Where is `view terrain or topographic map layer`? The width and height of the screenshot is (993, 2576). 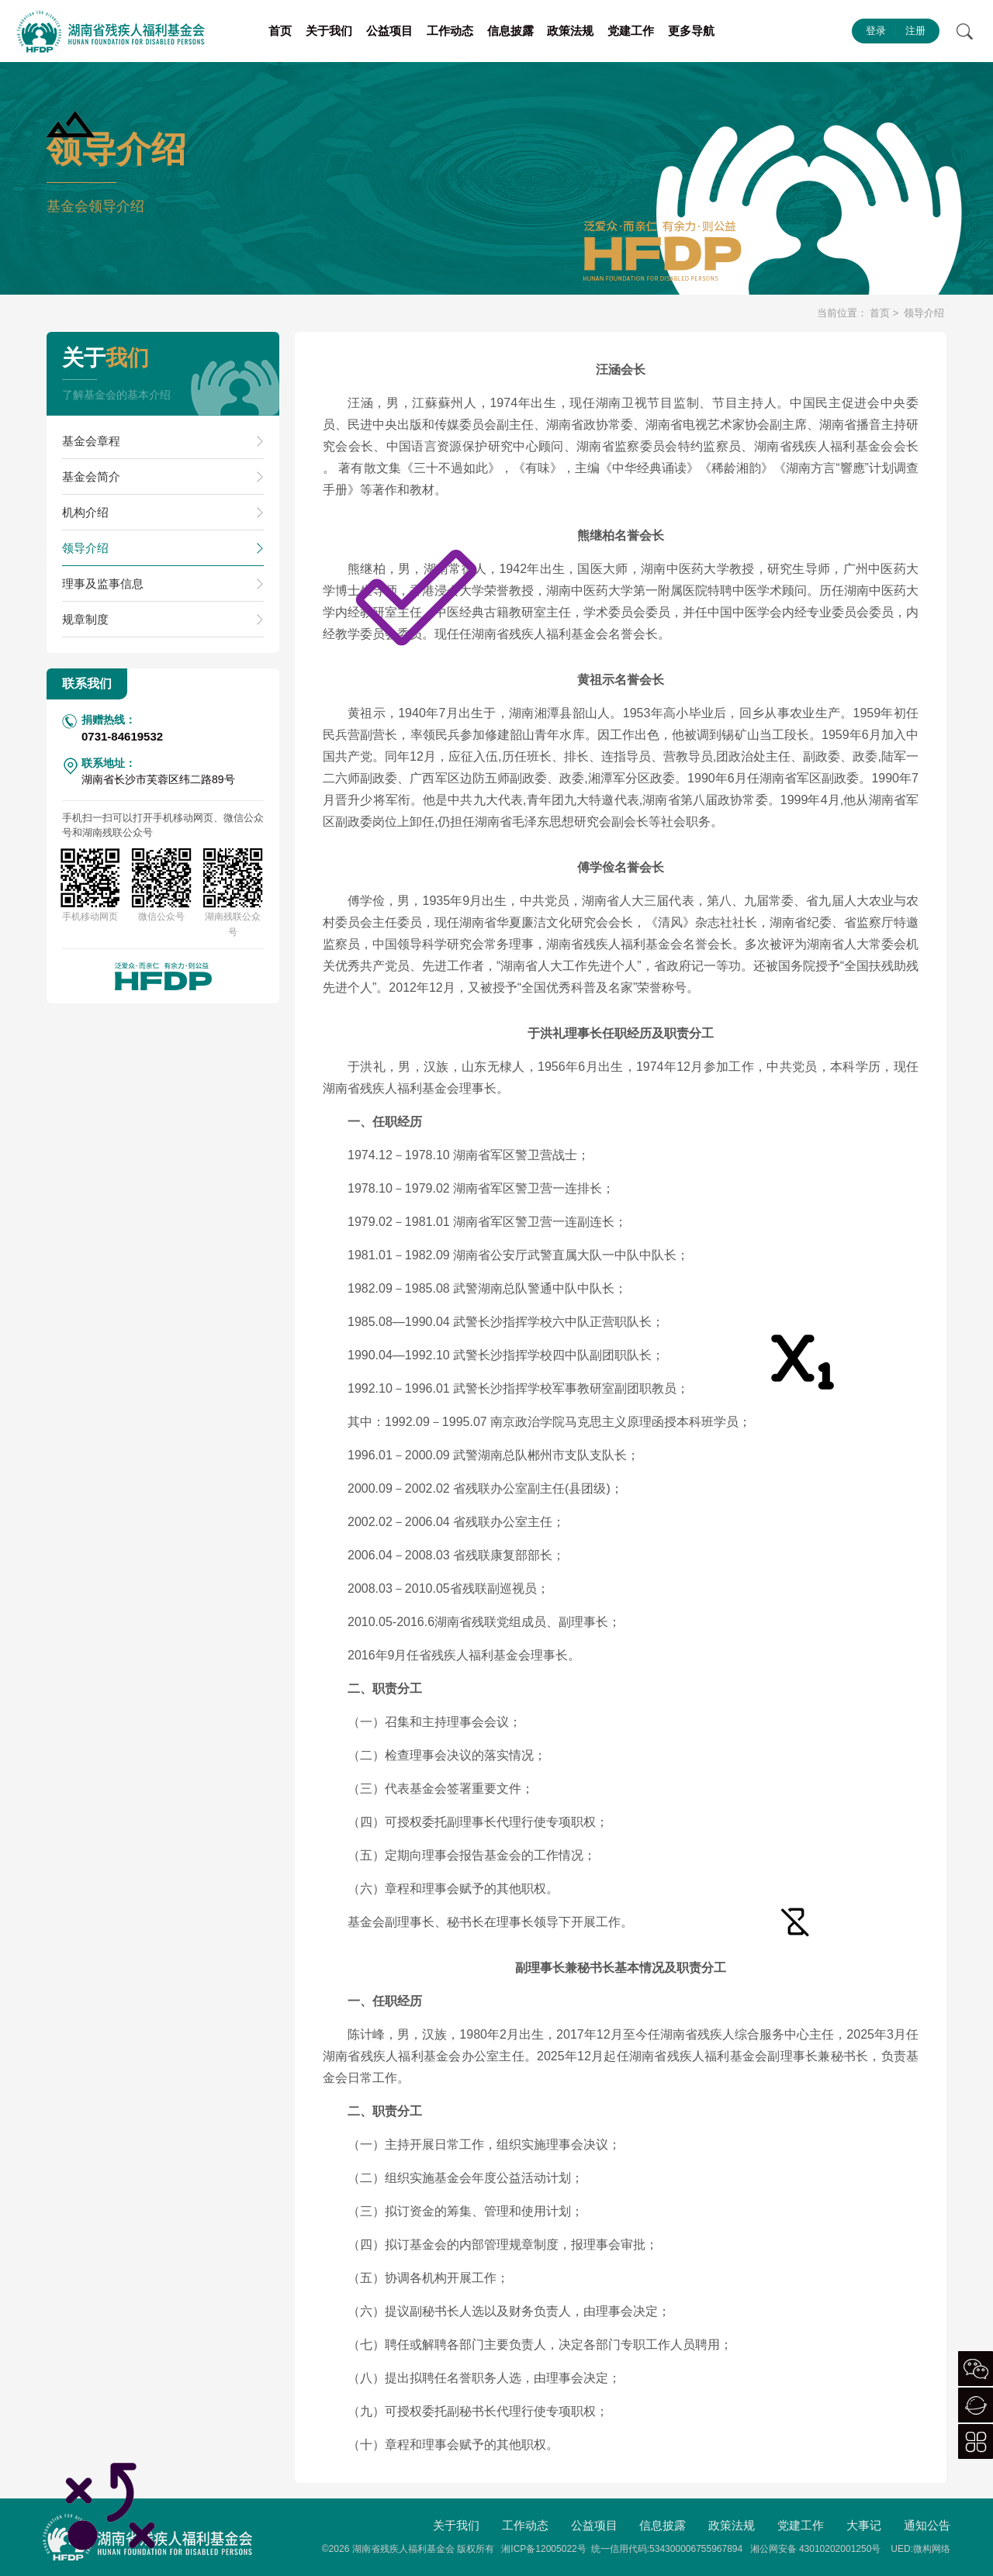
view terrain or topographic map layer is located at coordinates (71, 124).